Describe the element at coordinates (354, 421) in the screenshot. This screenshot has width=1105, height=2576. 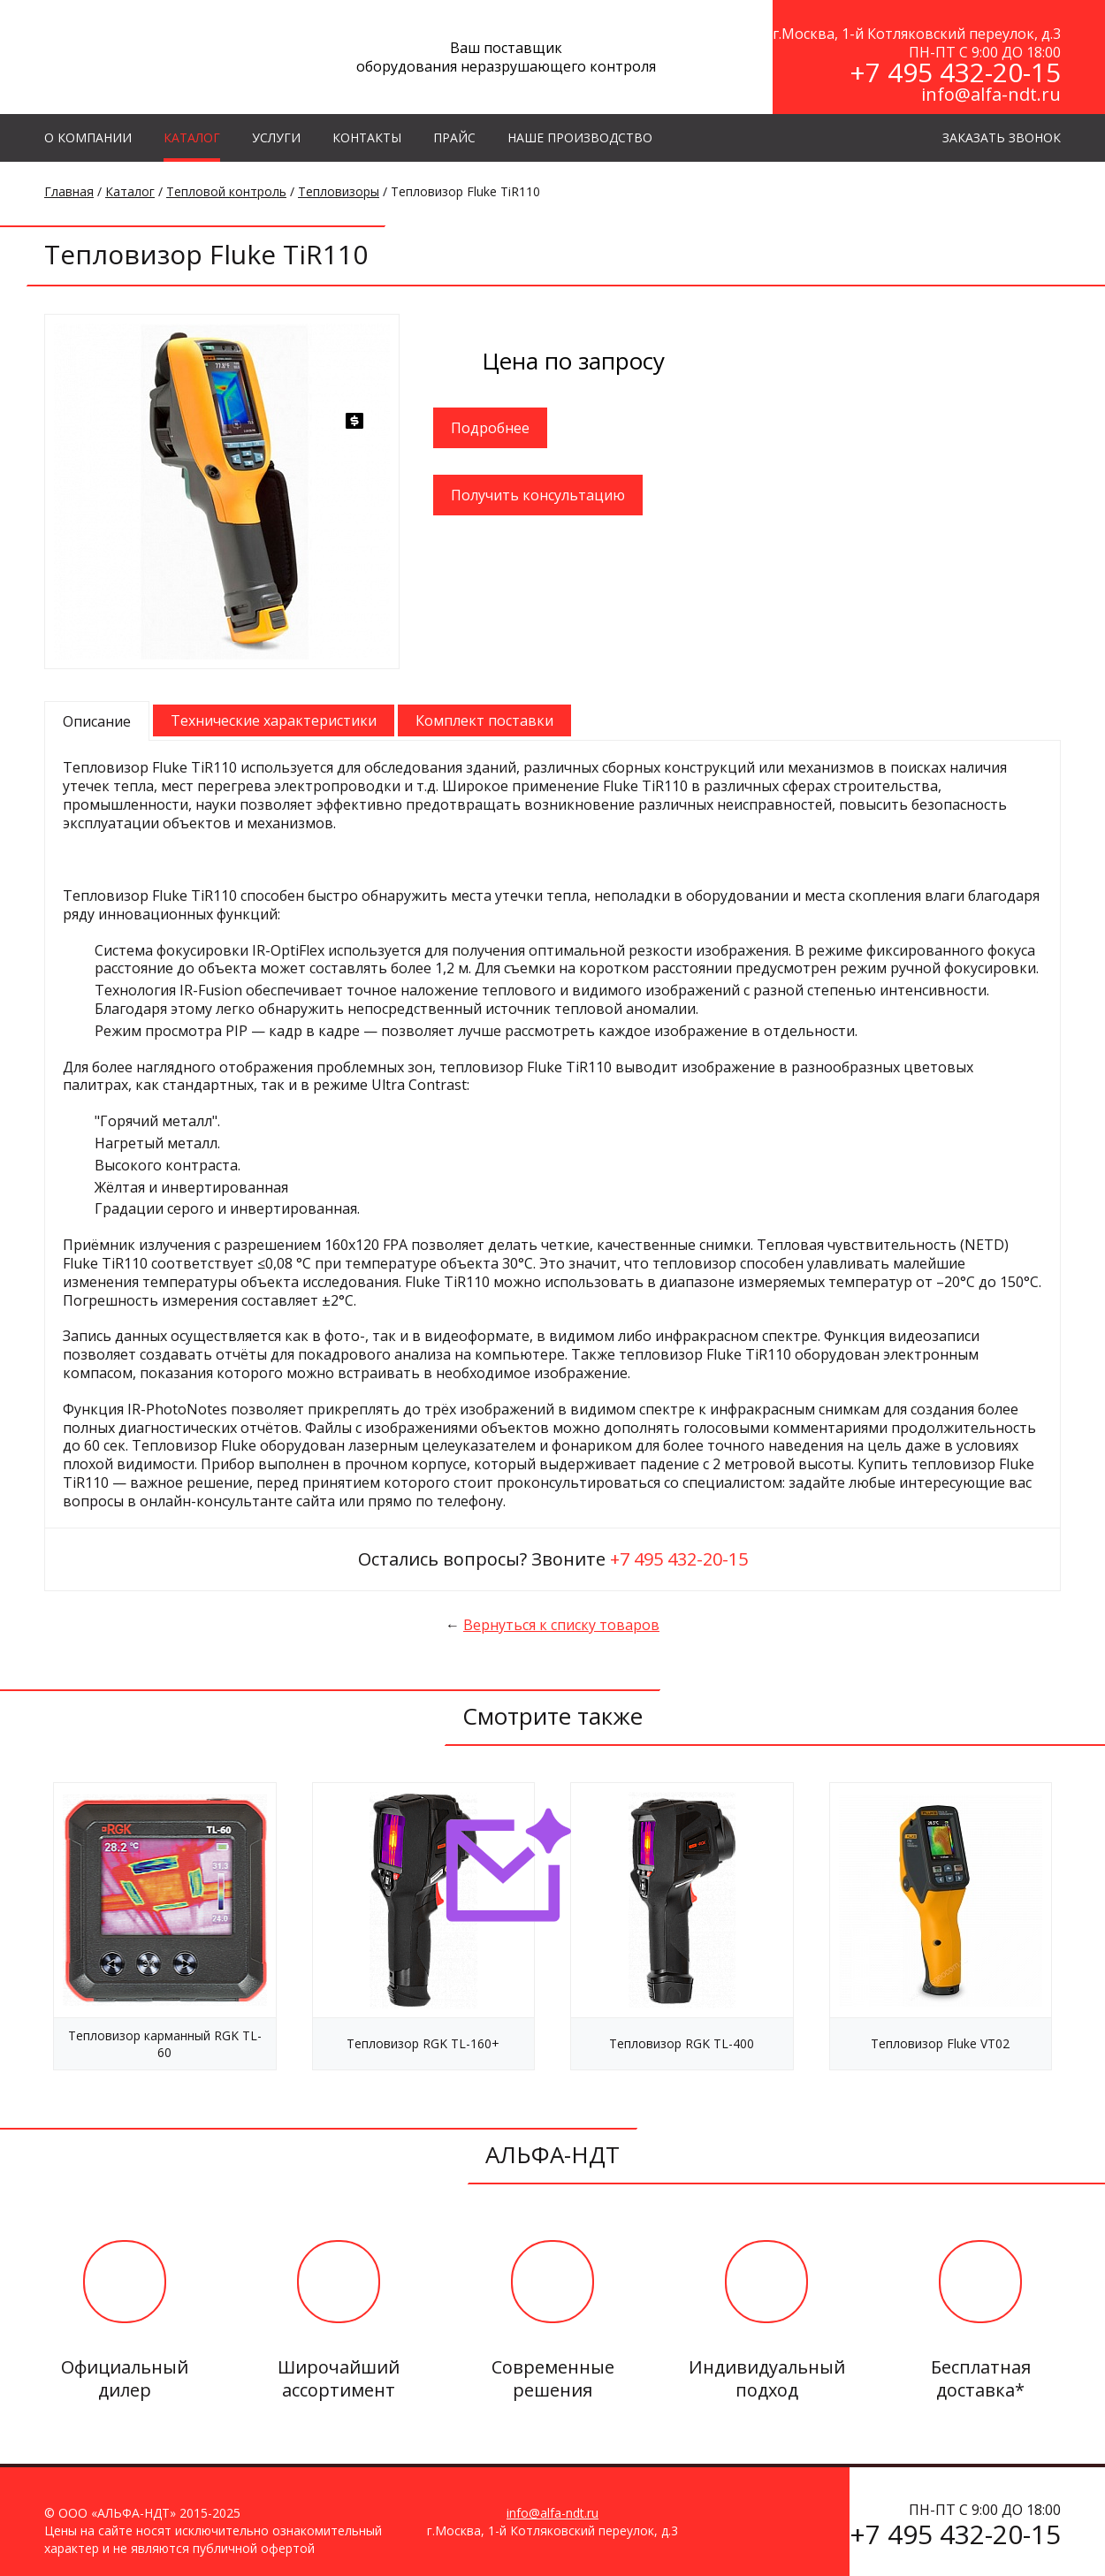
I see `access financial or payment settings` at that location.